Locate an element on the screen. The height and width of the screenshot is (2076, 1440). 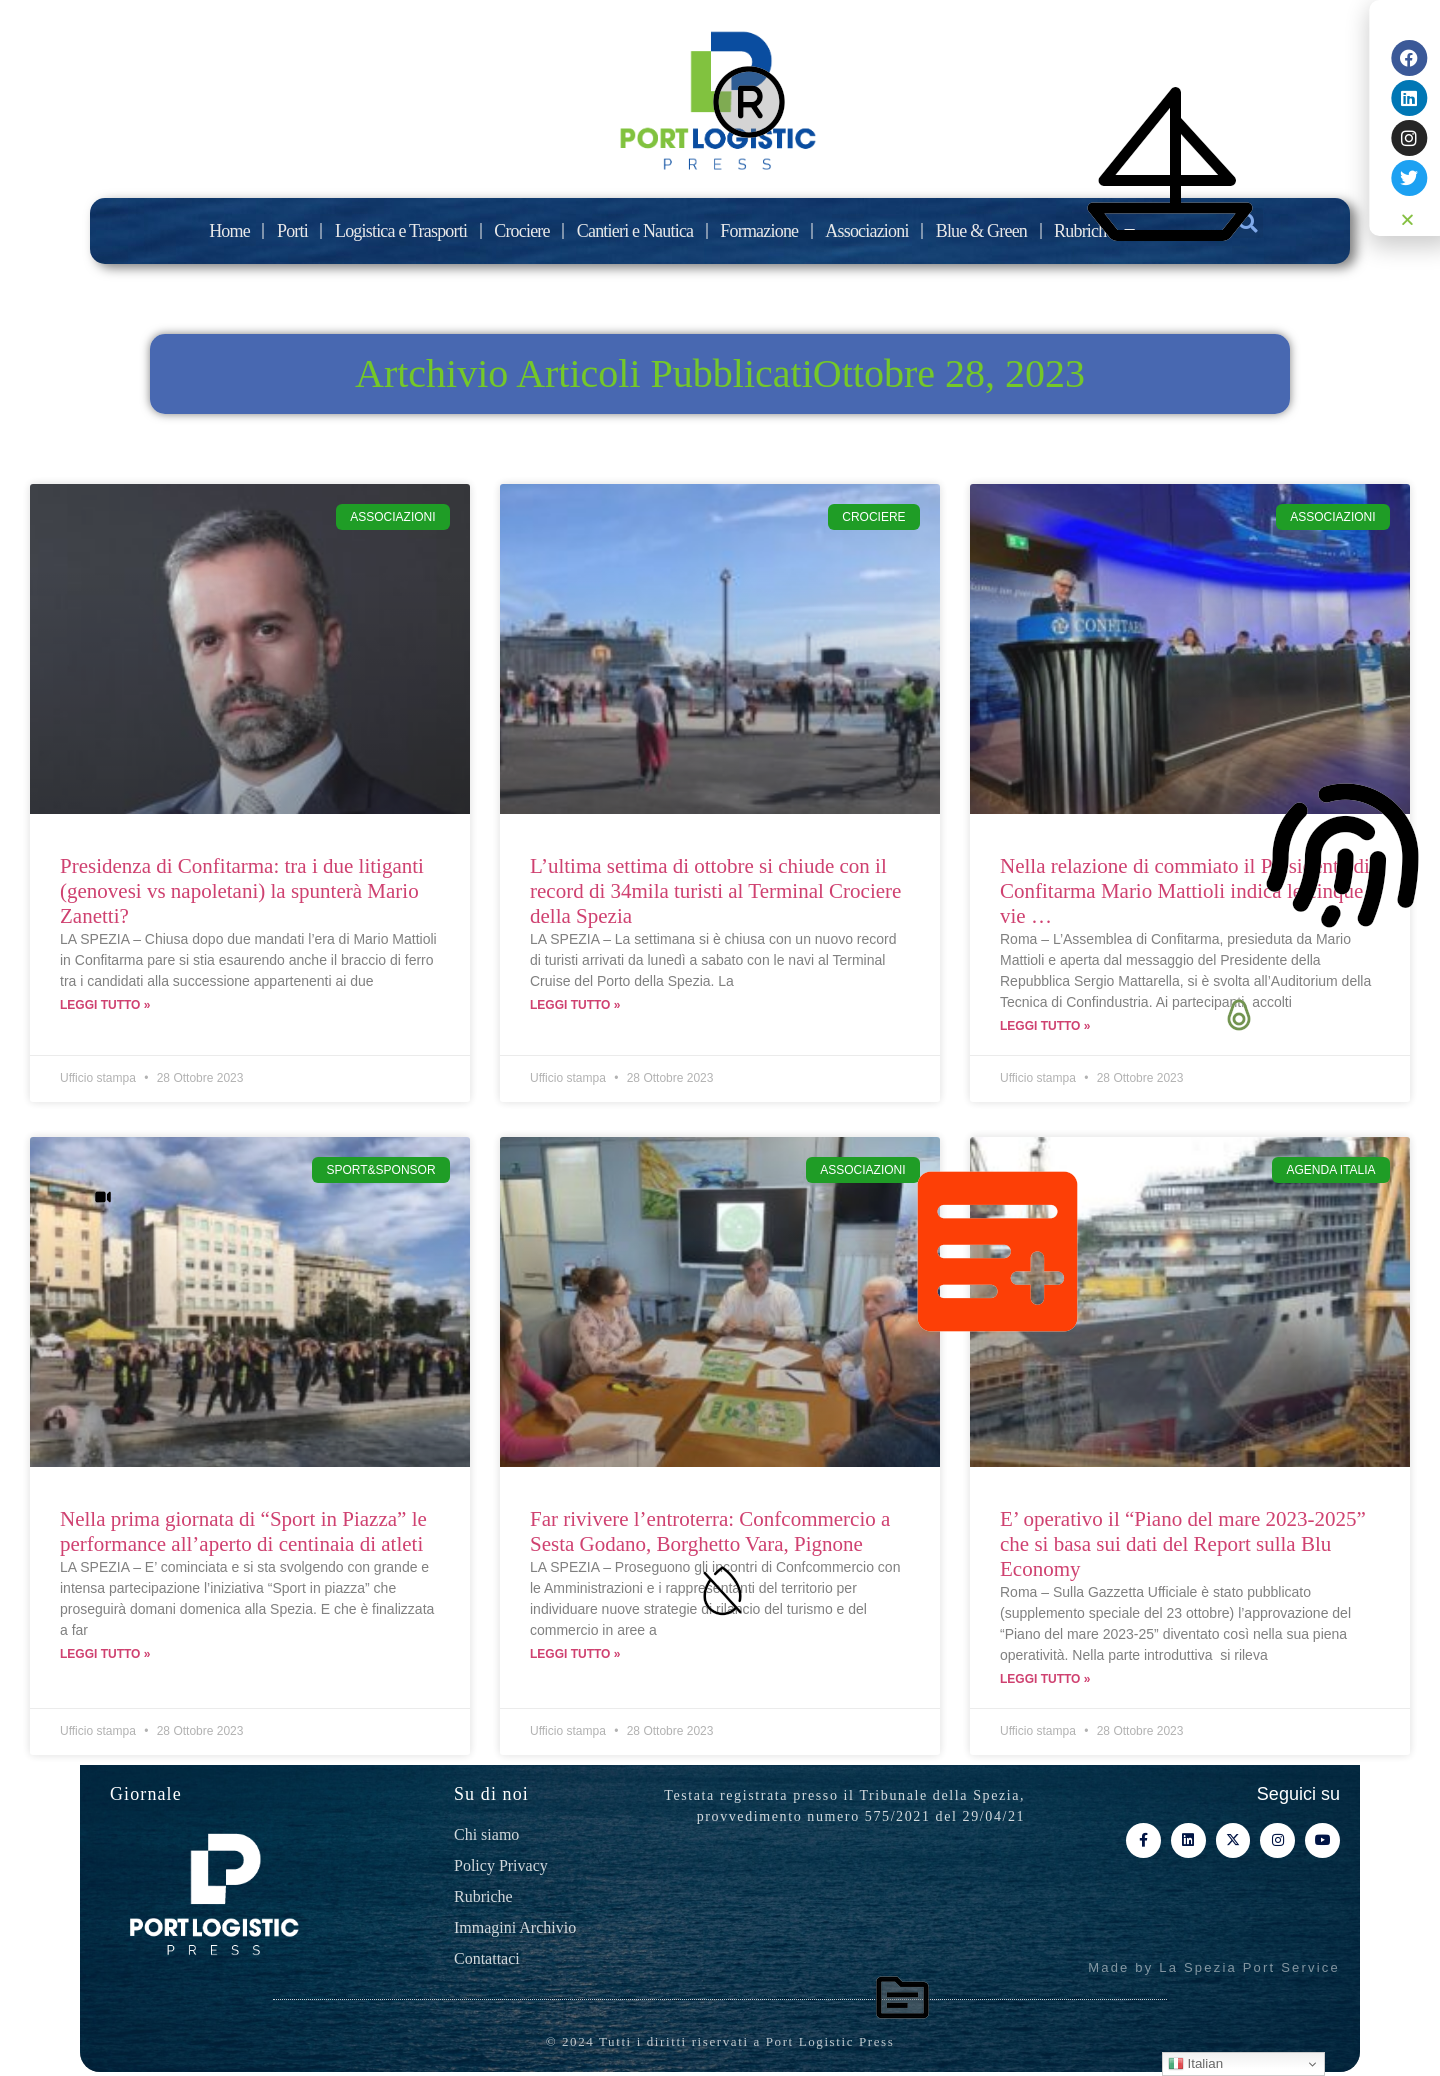
authenticate with fingerprint is located at coordinates (1345, 856).